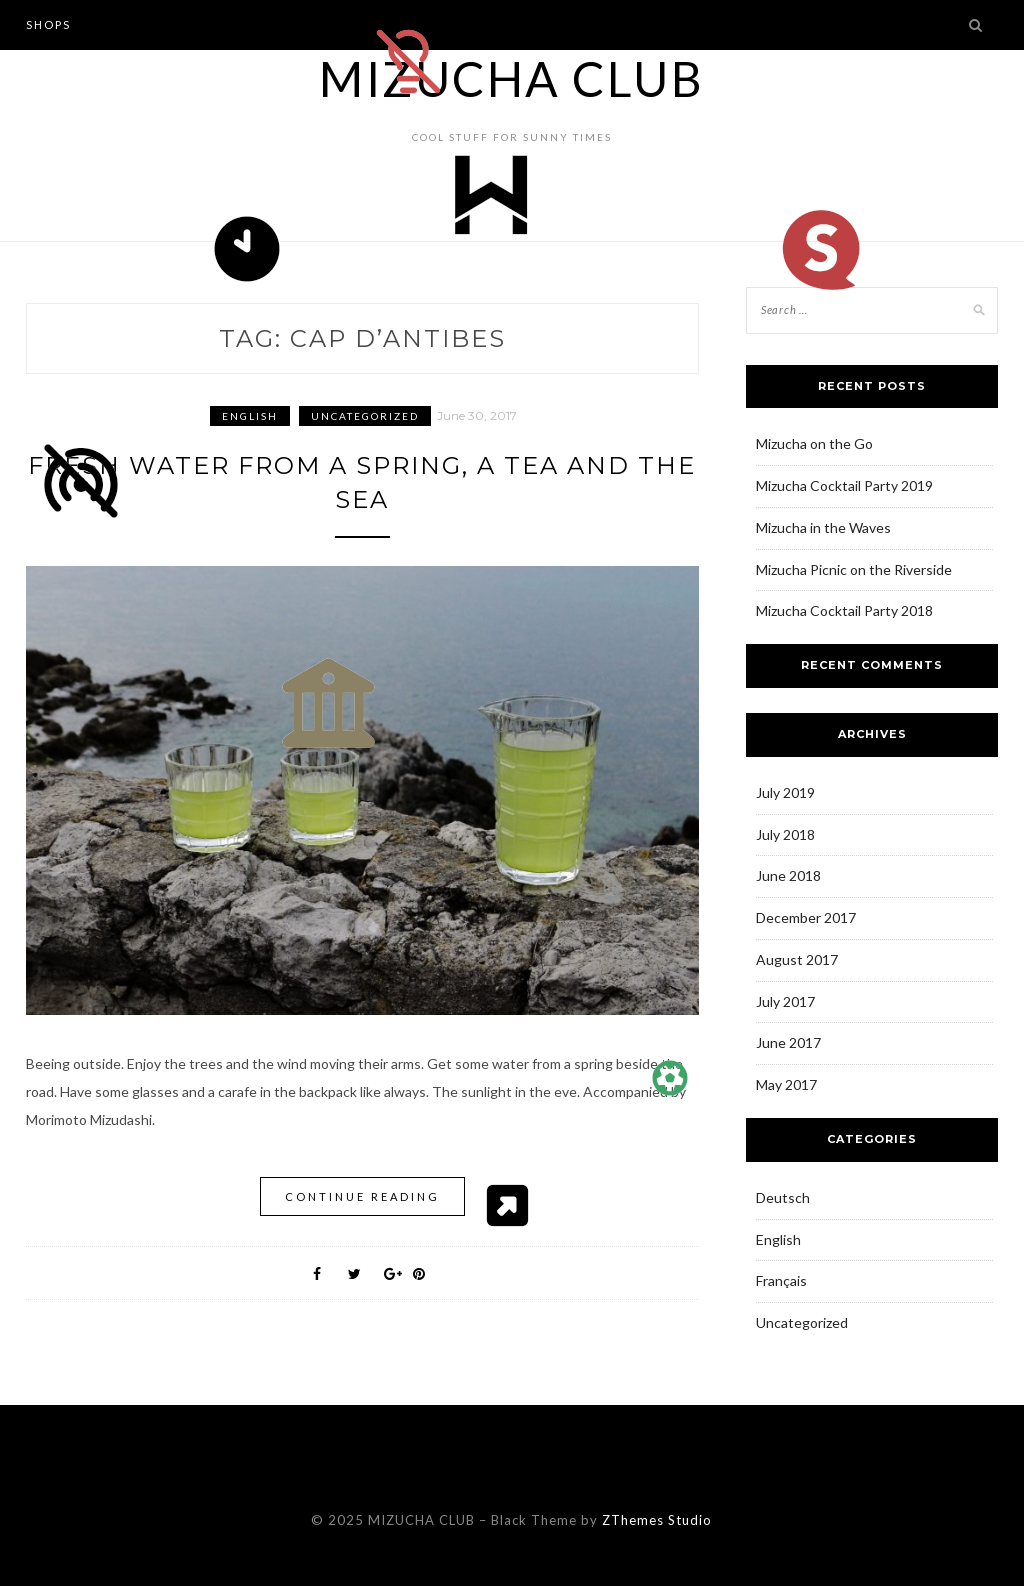 This screenshot has width=1024, height=1586. I want to click on turn off lights or disable lighting, so click(408, 61).